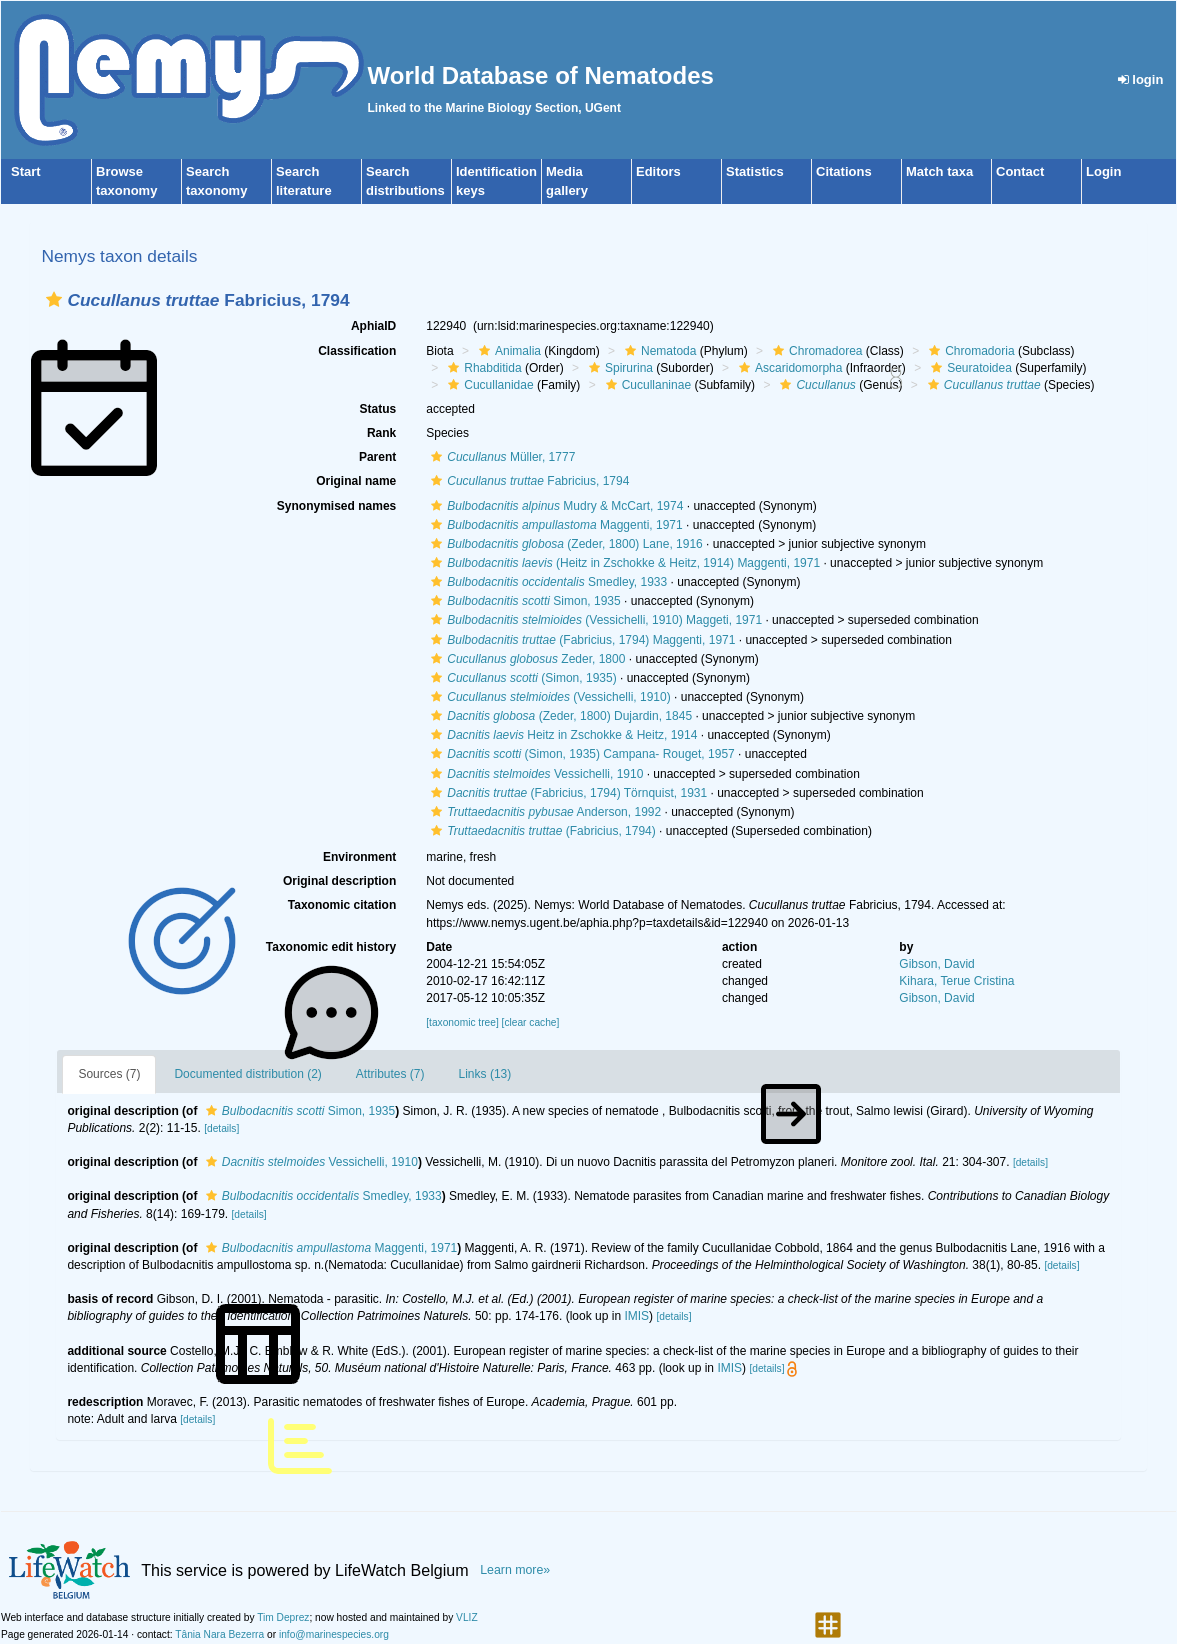 The image size is (1177, 1644). Describe the element at coordinates (94, 413) in the screenshot. I see `confirm or complete a scheduled event` at that location.